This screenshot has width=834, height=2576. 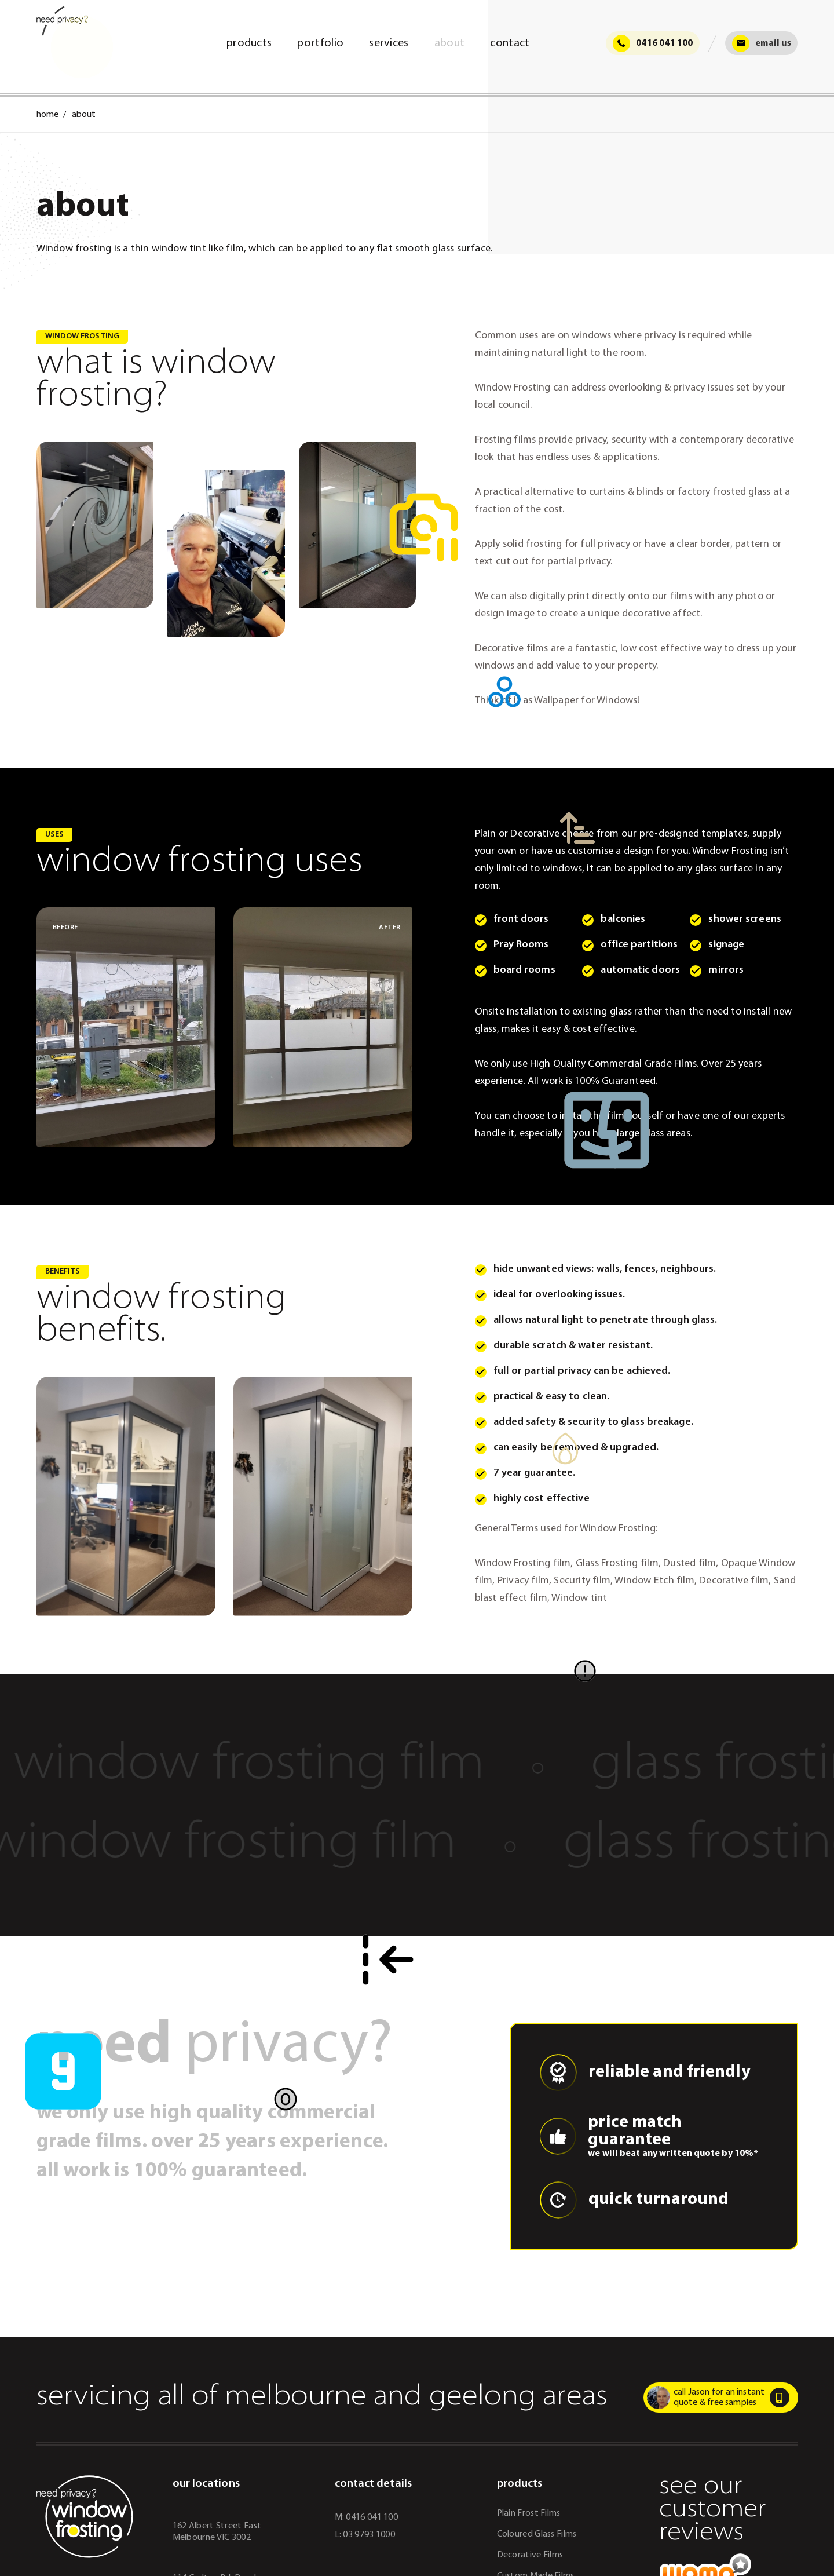 What do you see at coordinates (577, 828) in the screenshot?
I see `sort items in ascending order` at bounding box center [577, 828].